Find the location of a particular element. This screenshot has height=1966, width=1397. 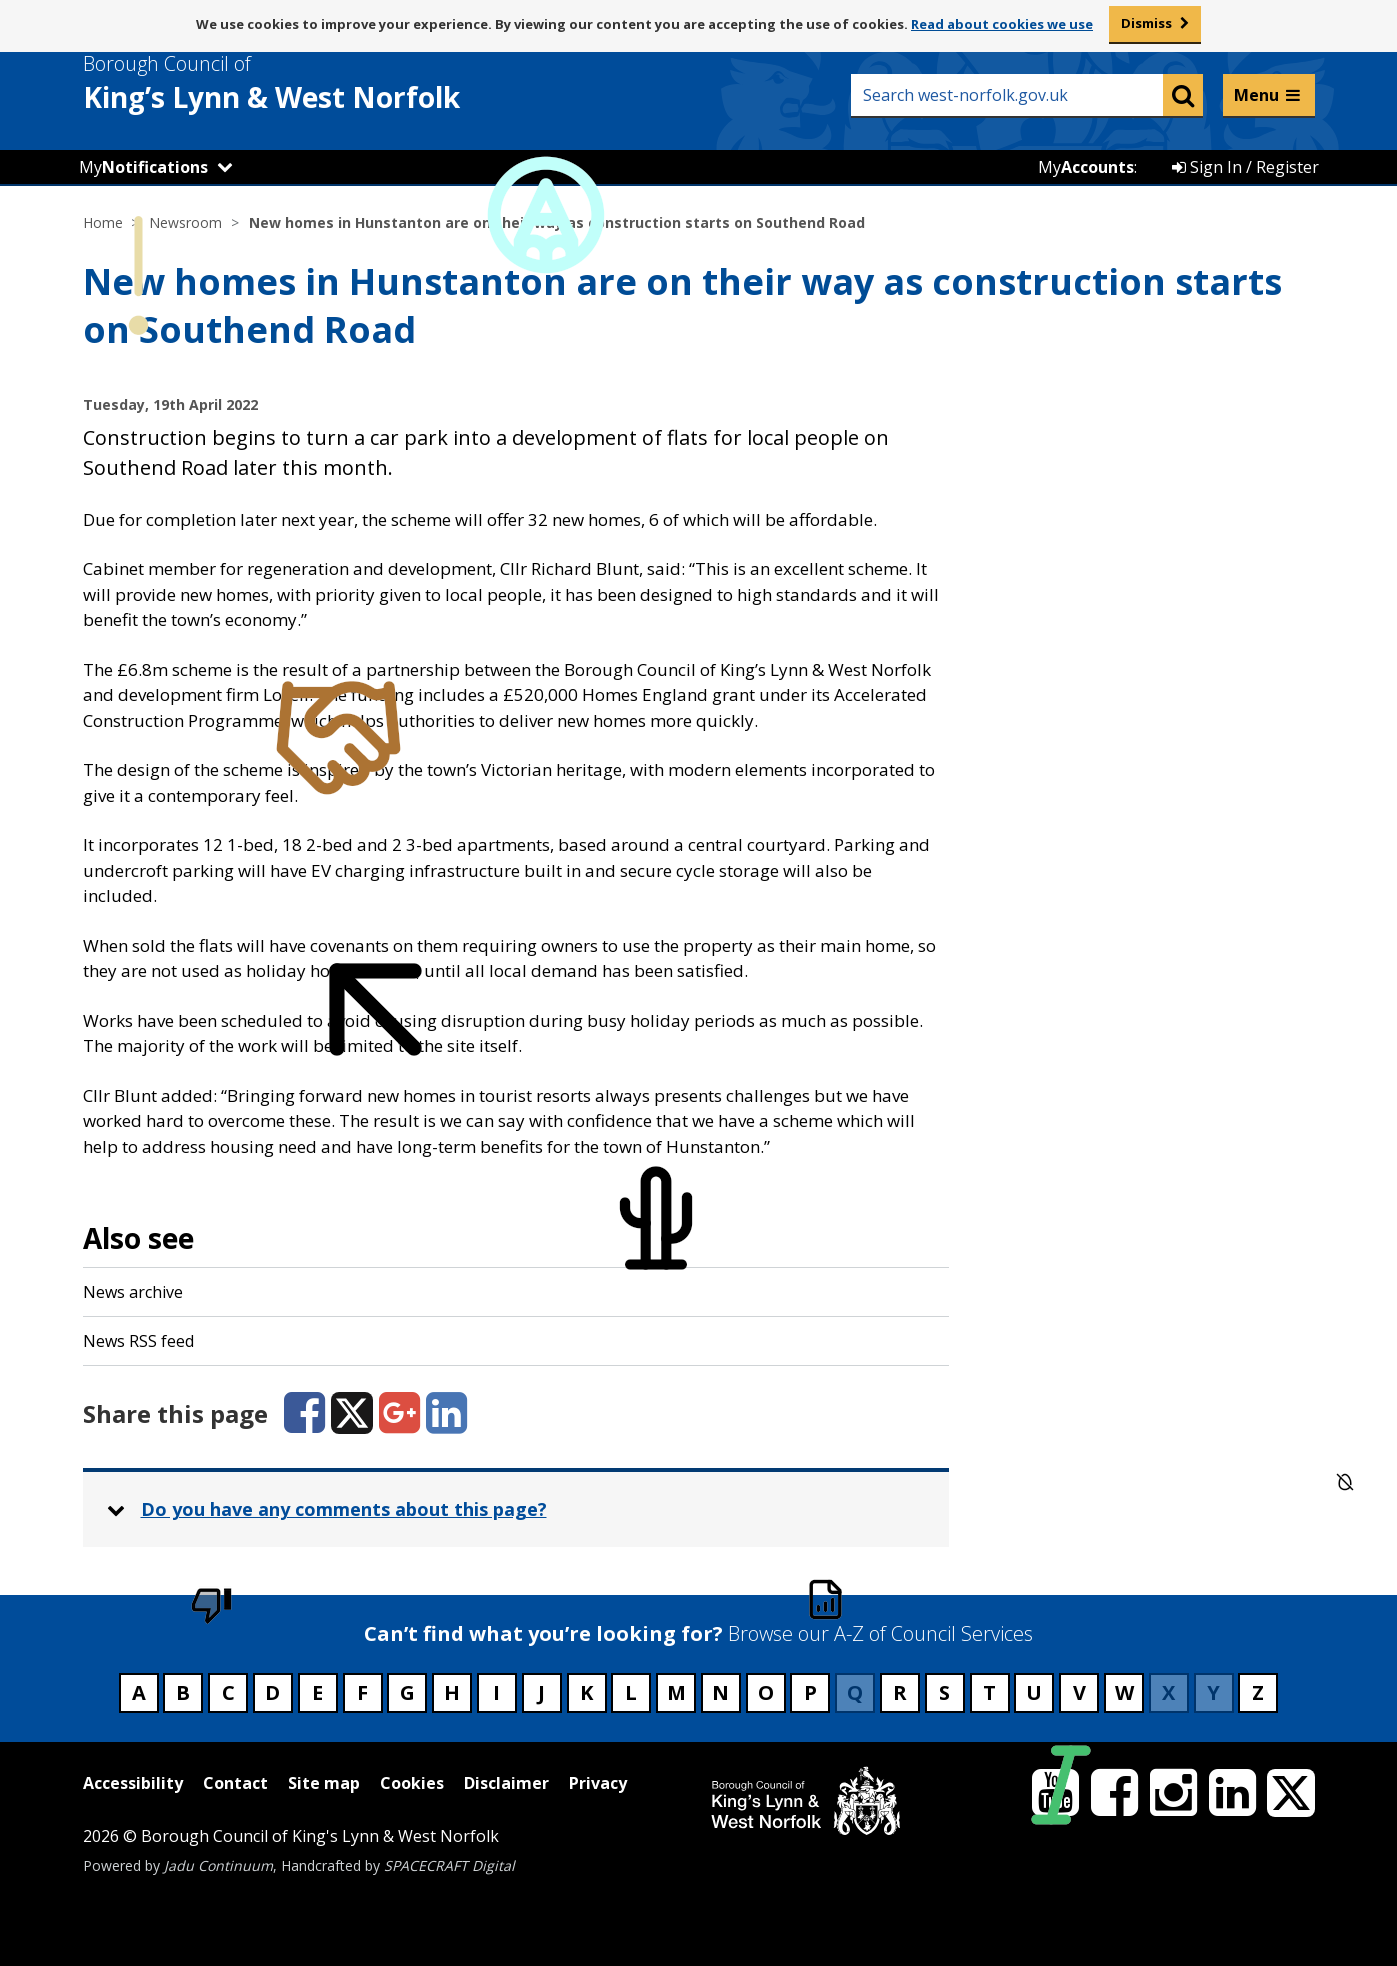

indicates a partnership or collaboration feature is located at coordinates (338, 737).